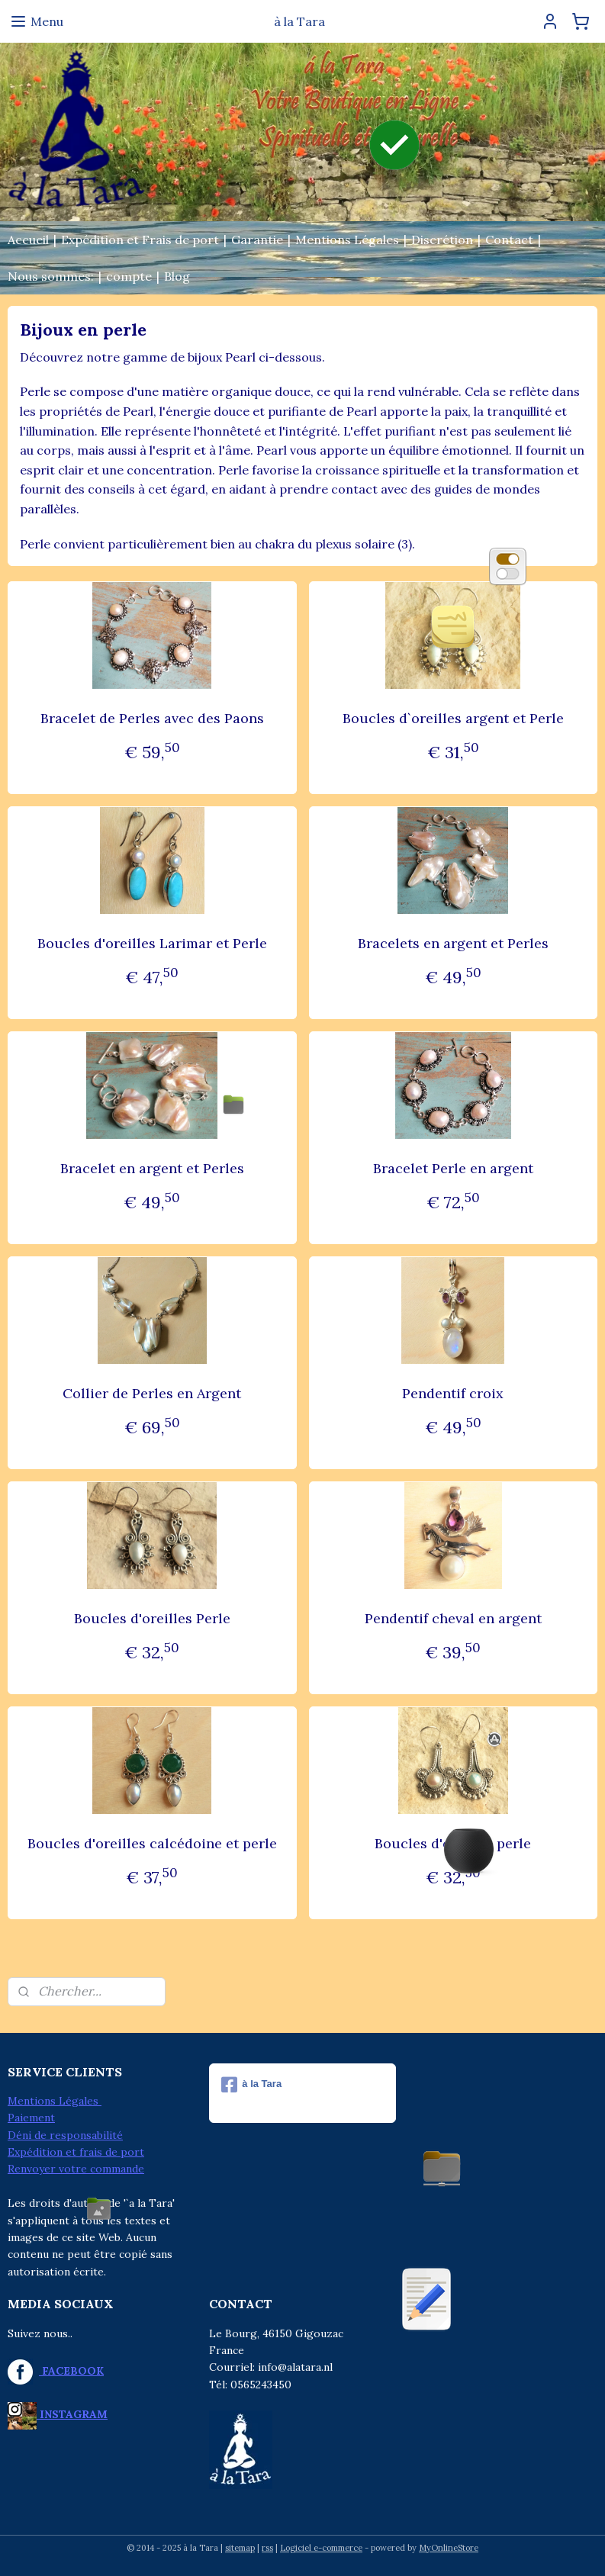 This screenshot has height=2576, width=605. Describe the element at coordinates (507, 566) in the screenshot. I see `open system tweaks or settings customization` at that location.